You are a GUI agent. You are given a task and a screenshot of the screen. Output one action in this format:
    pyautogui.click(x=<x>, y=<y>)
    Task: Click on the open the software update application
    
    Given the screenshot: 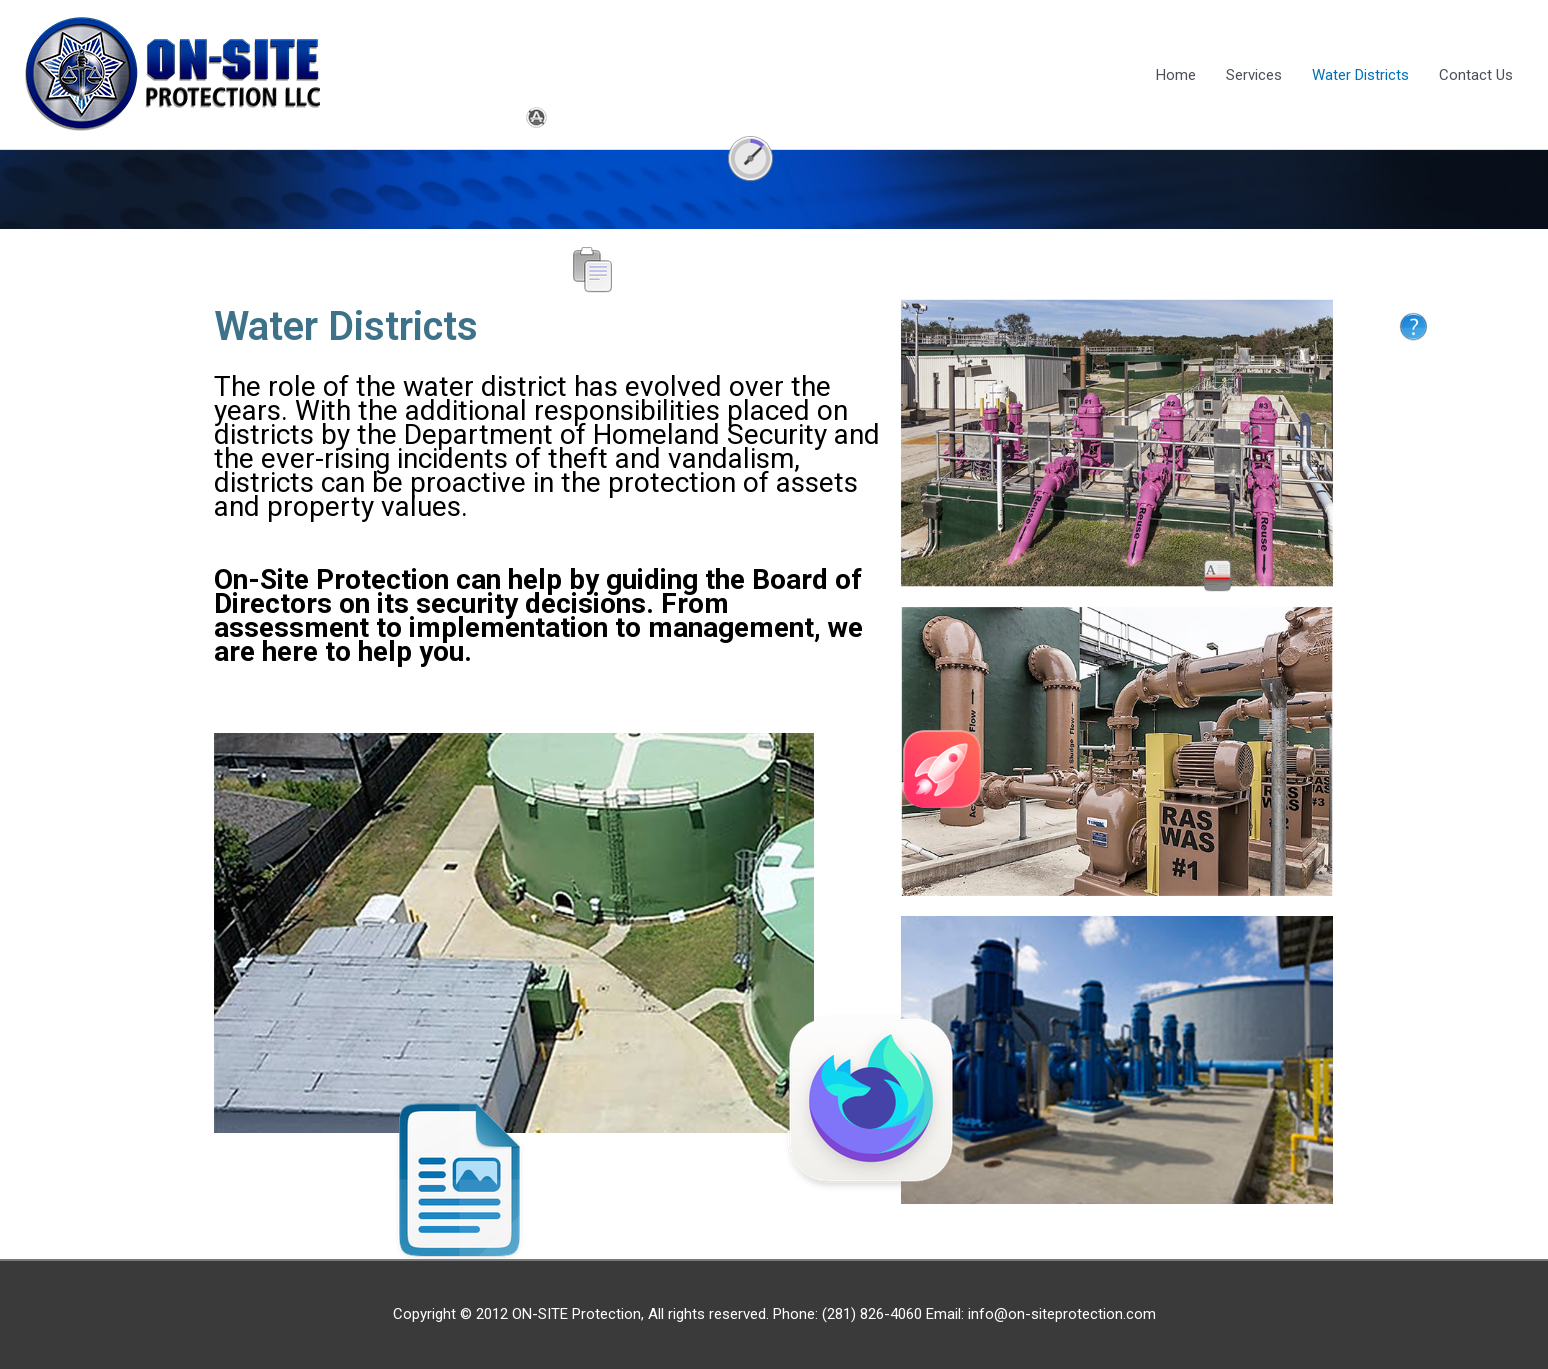 What is the action you would take?
    pyautogui.click(x=536, y=117)
    